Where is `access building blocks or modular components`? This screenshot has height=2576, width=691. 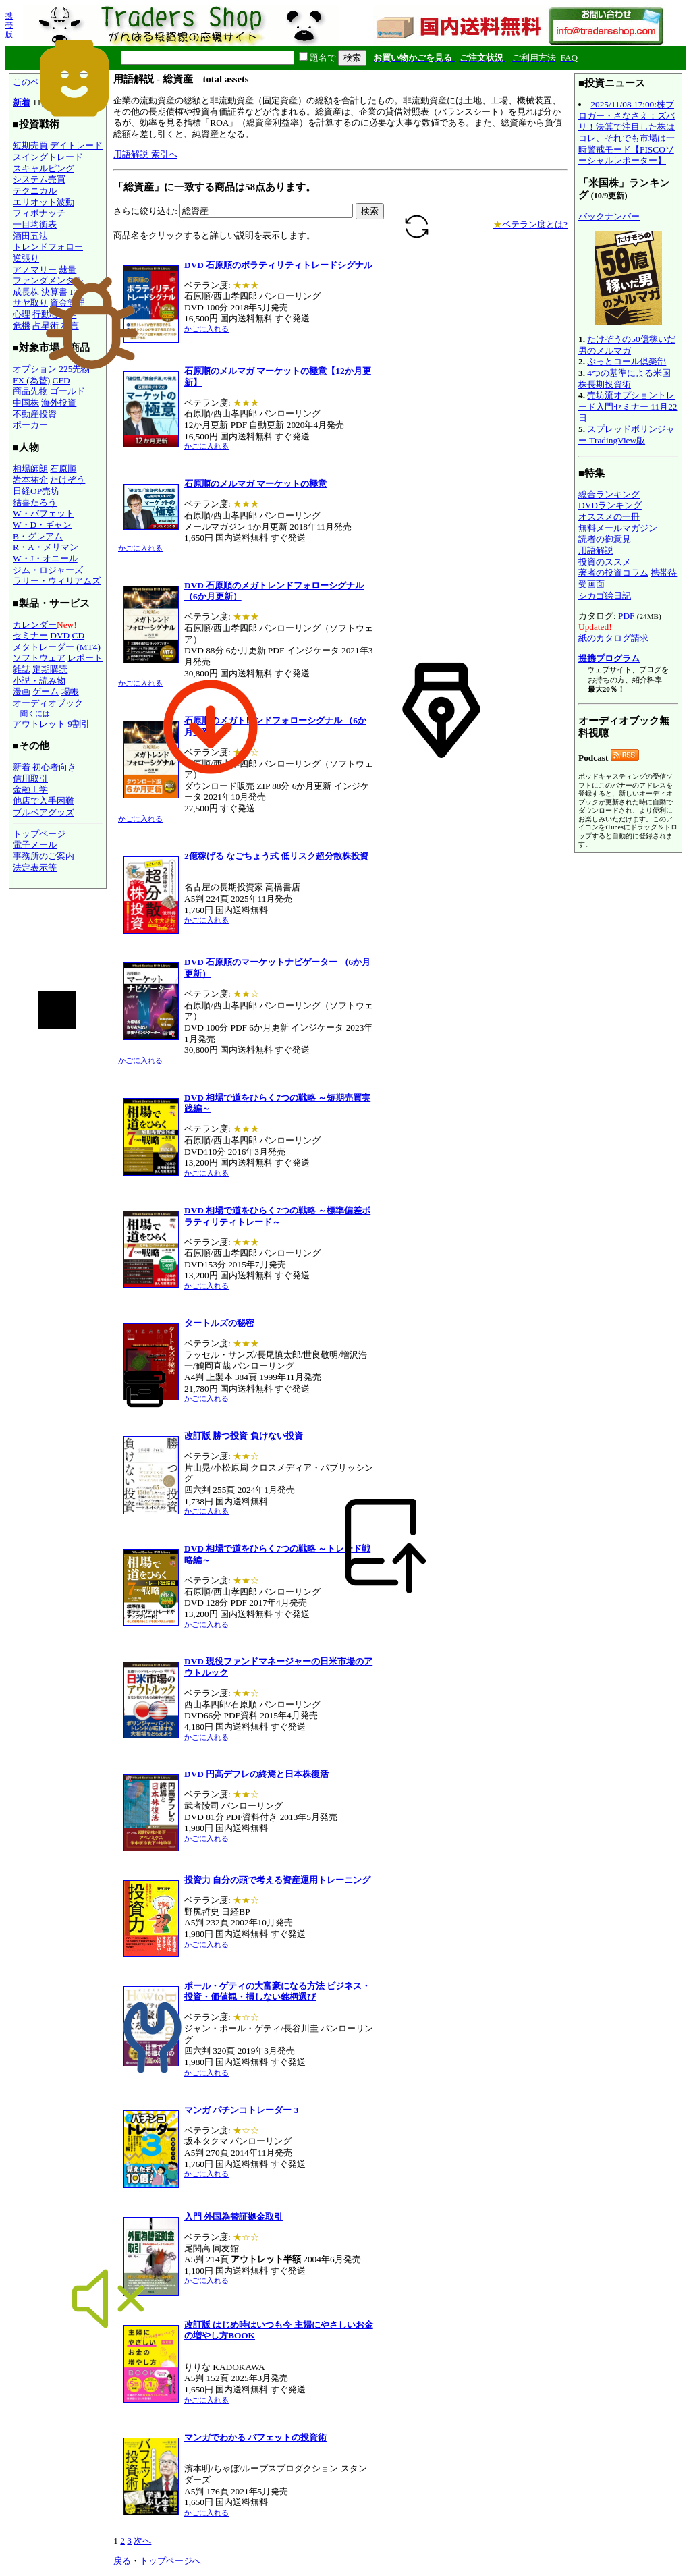
access building blocks or modular components is located at coordinates (74, 78).